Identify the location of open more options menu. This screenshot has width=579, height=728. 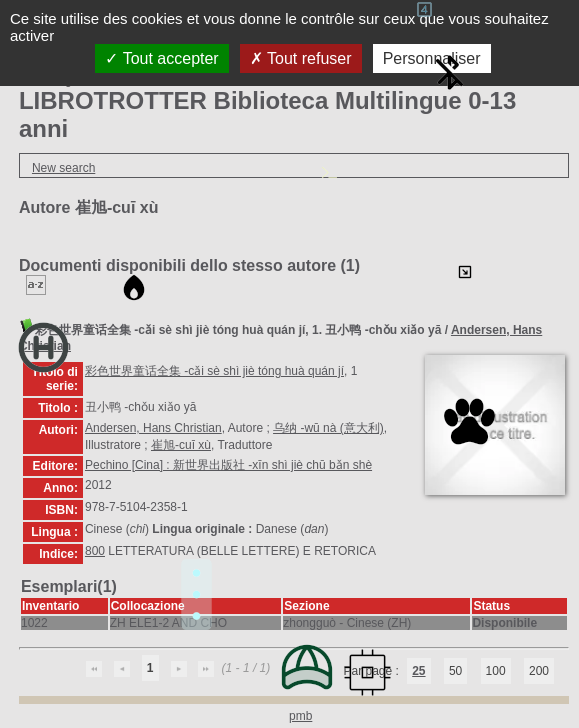
(196, 594).